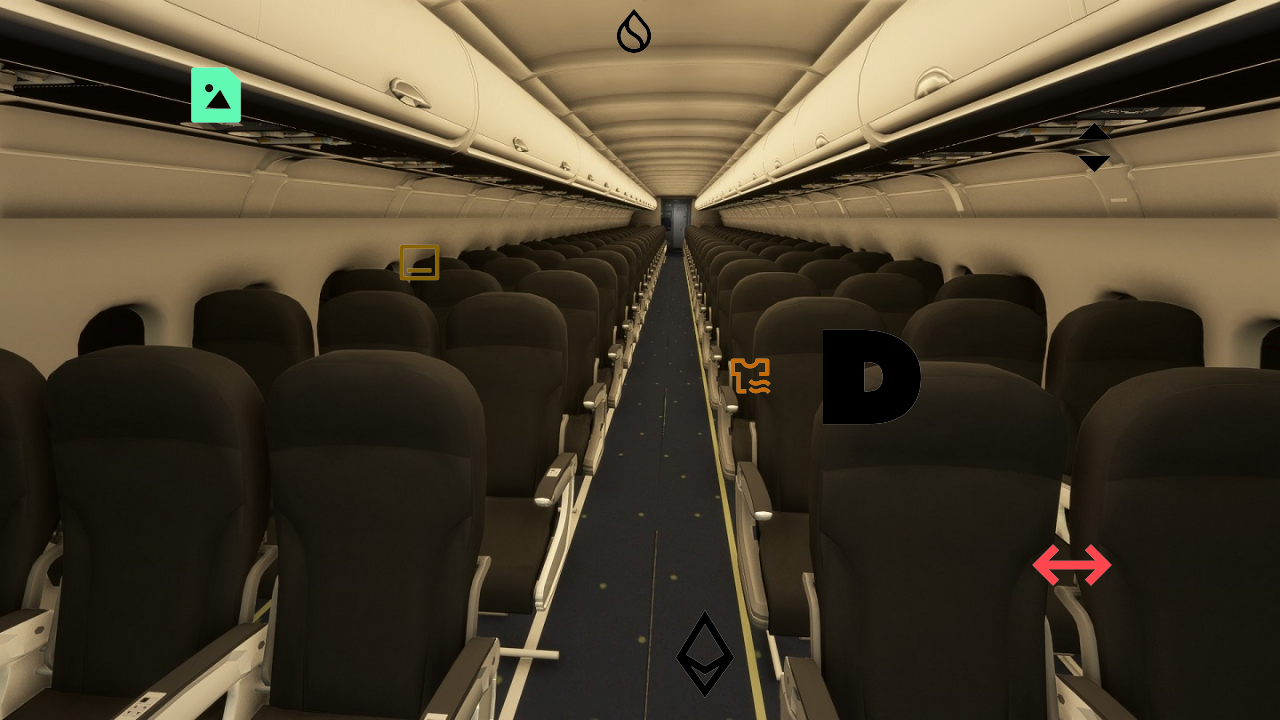  Describe the element at coordinates (872, 377) in the screenshot. I see `DMM.com logo` at that location.